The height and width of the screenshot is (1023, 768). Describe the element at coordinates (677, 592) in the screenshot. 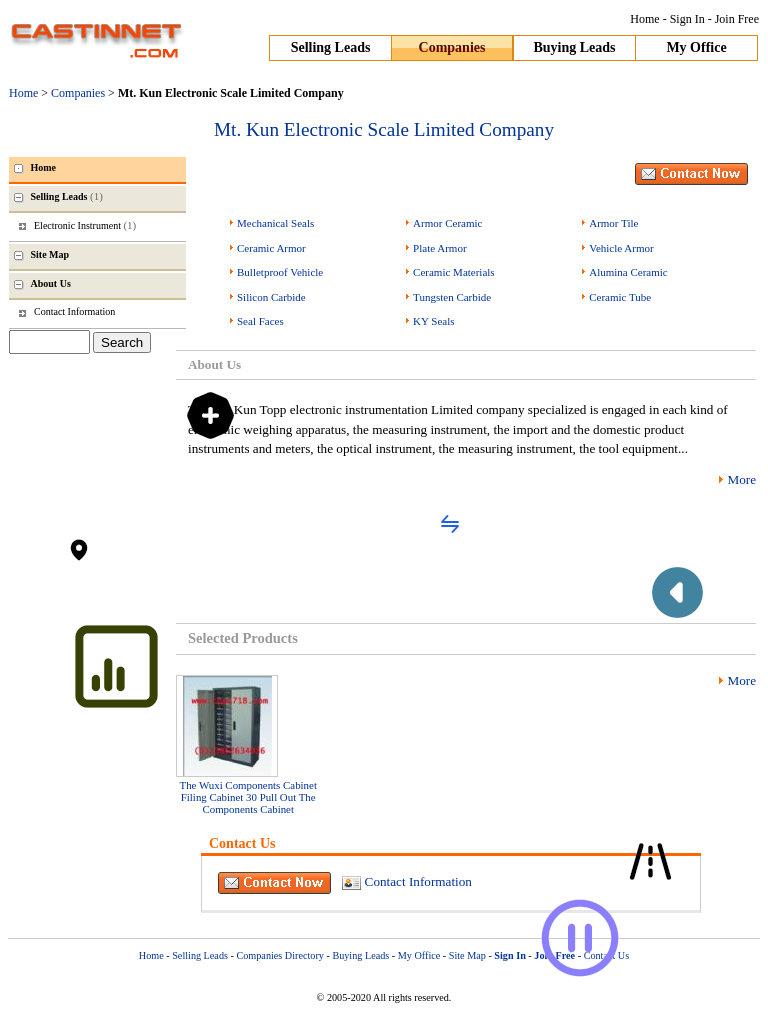

I see `go back to the previous screen` at that location.